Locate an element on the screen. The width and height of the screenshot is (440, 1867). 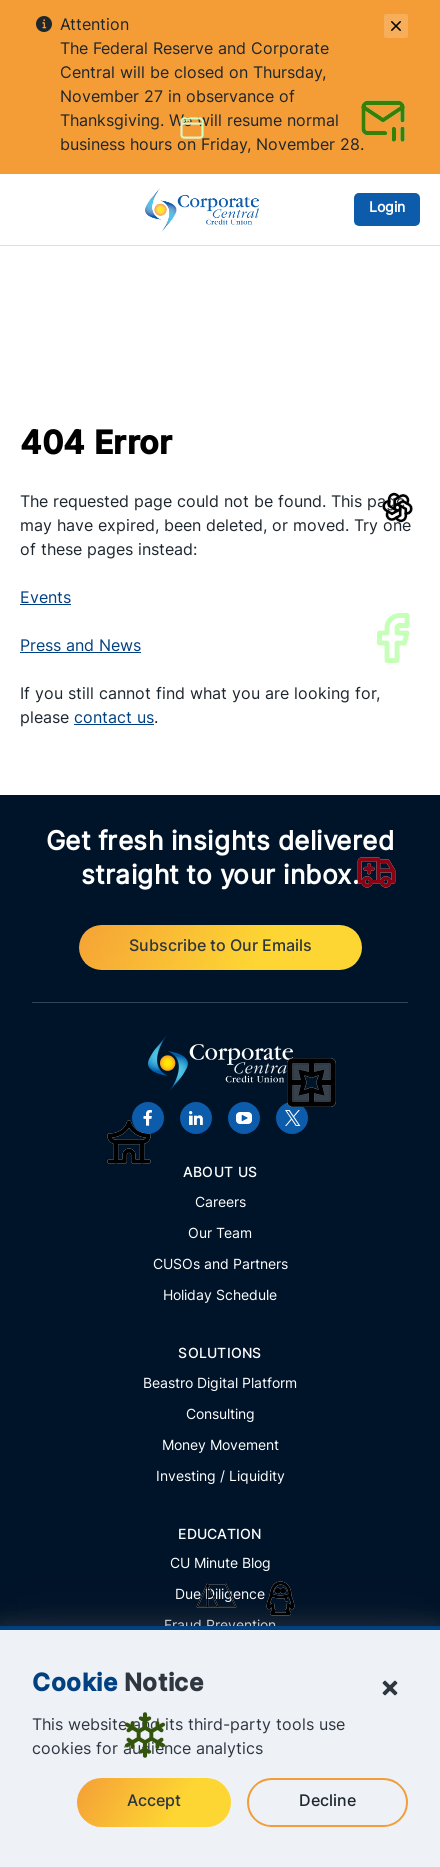
activate cooling or air conditioning mode is located at coordinates (145, 1735).